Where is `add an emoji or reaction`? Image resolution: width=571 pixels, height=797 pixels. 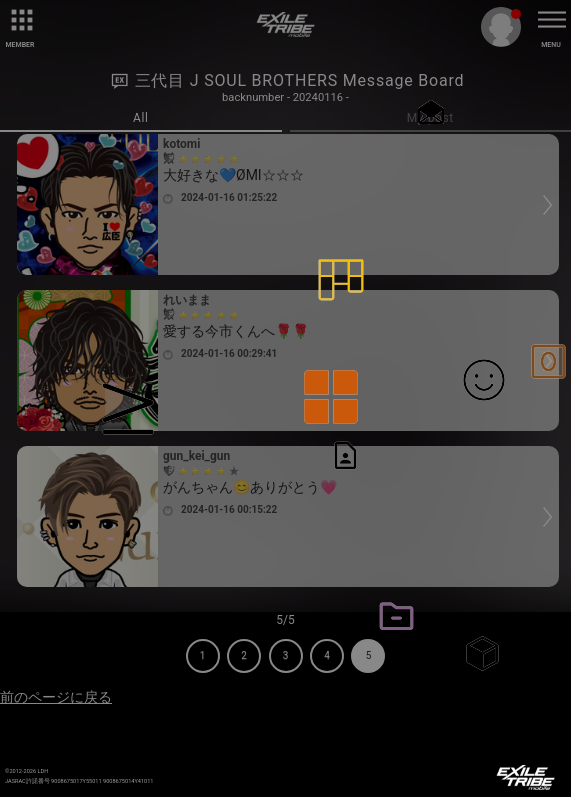
add an emoji or reaction is located at coordinates (484, 380).